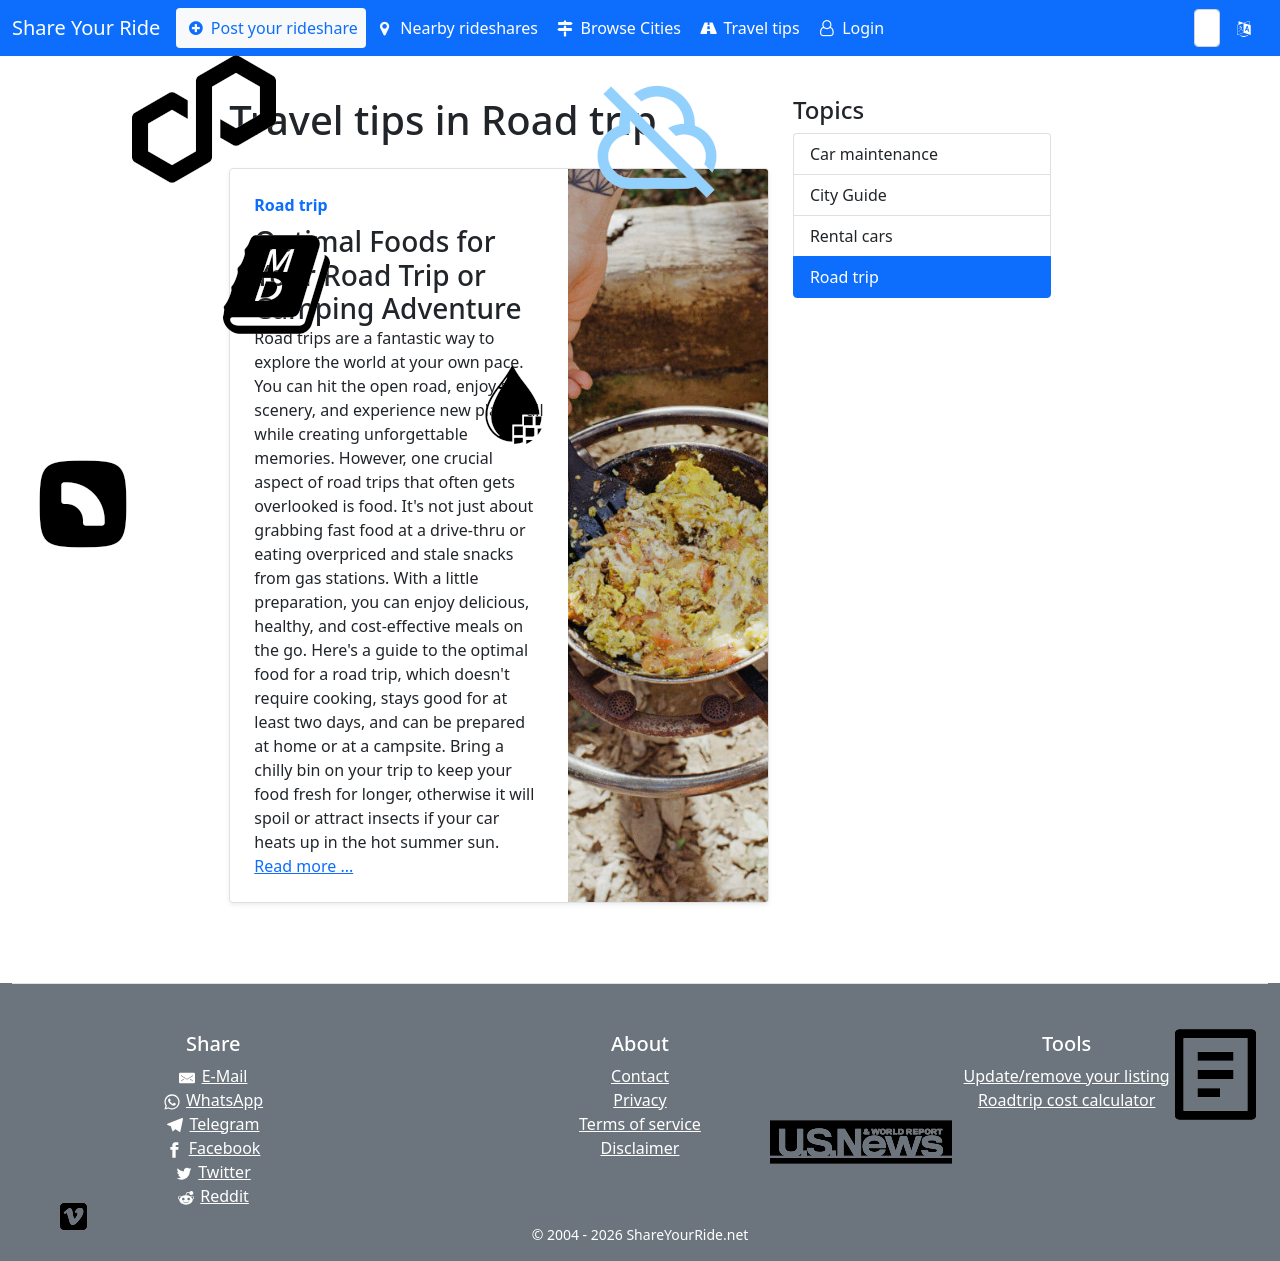 This screenshot has width=1280, height=1261. I want to click on polygon blockchain network logo, so click(204, 119).